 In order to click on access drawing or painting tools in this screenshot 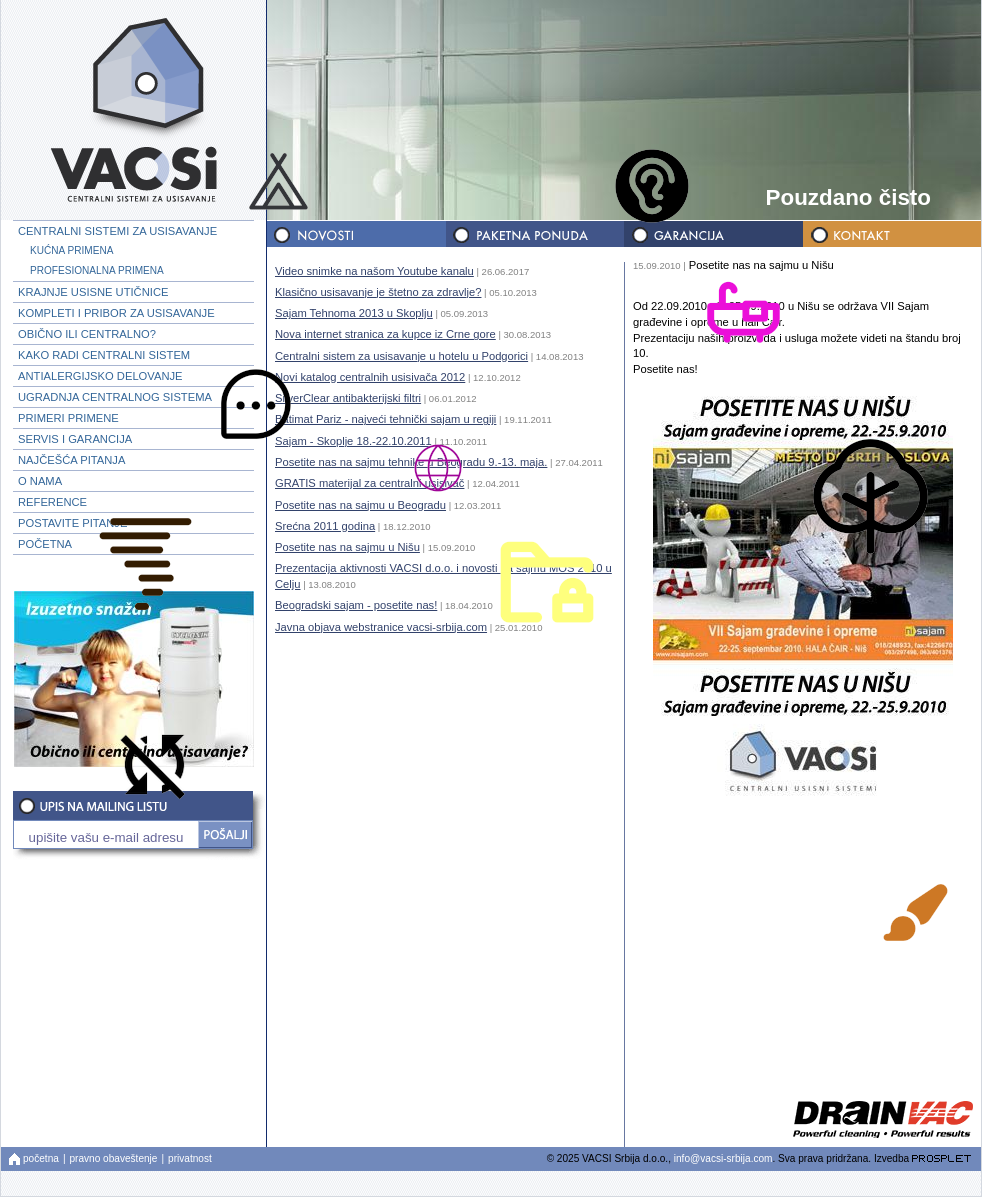, I will do `click(915, 912)`.